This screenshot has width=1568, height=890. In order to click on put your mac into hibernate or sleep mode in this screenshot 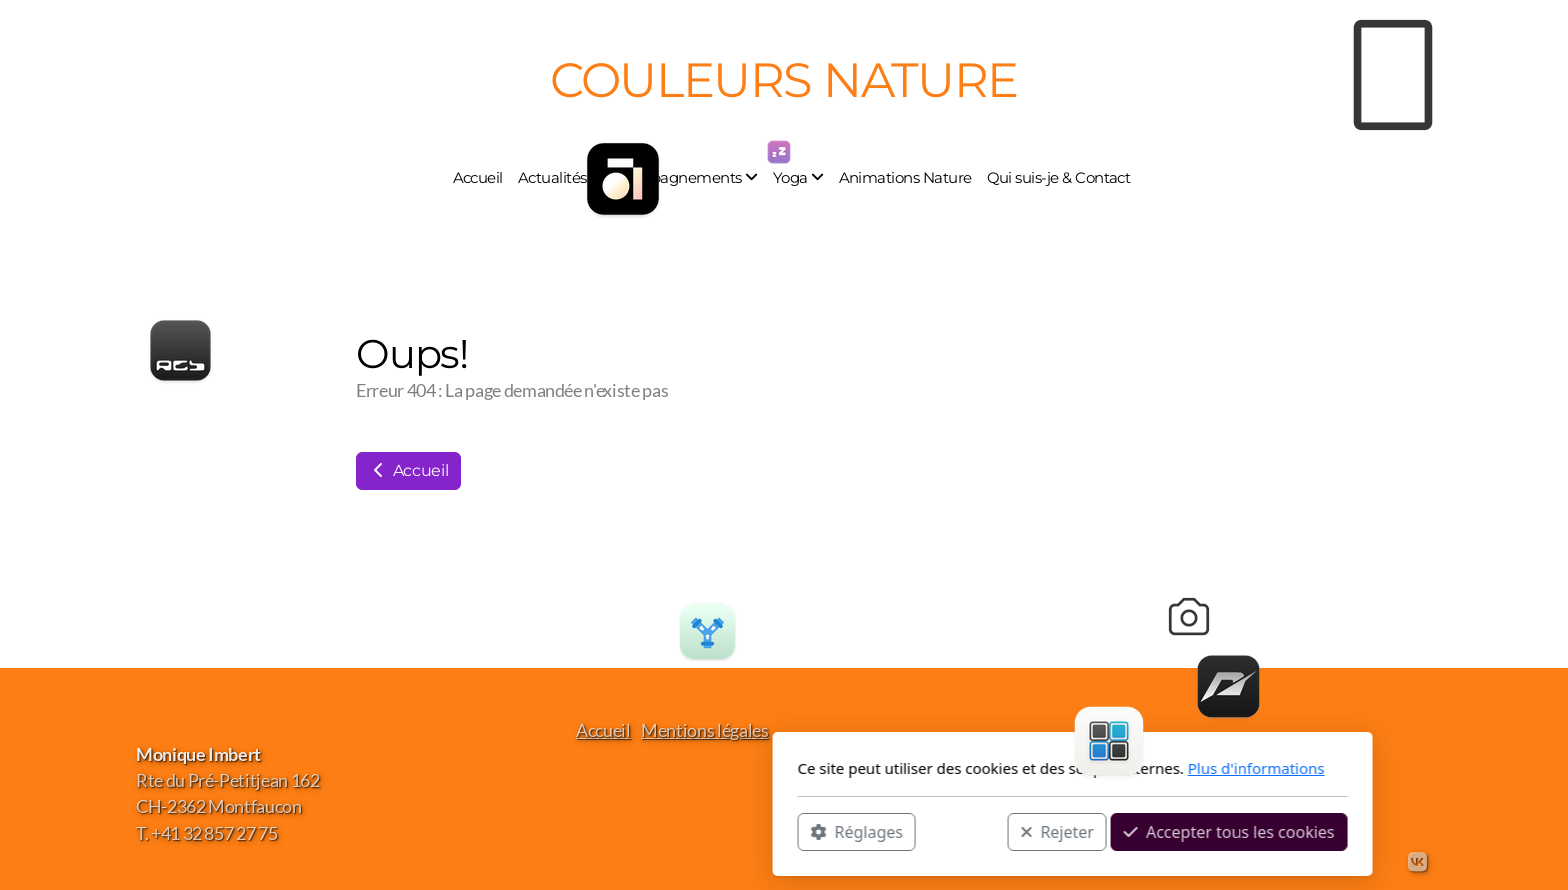, I will do `click(779, 152)`.